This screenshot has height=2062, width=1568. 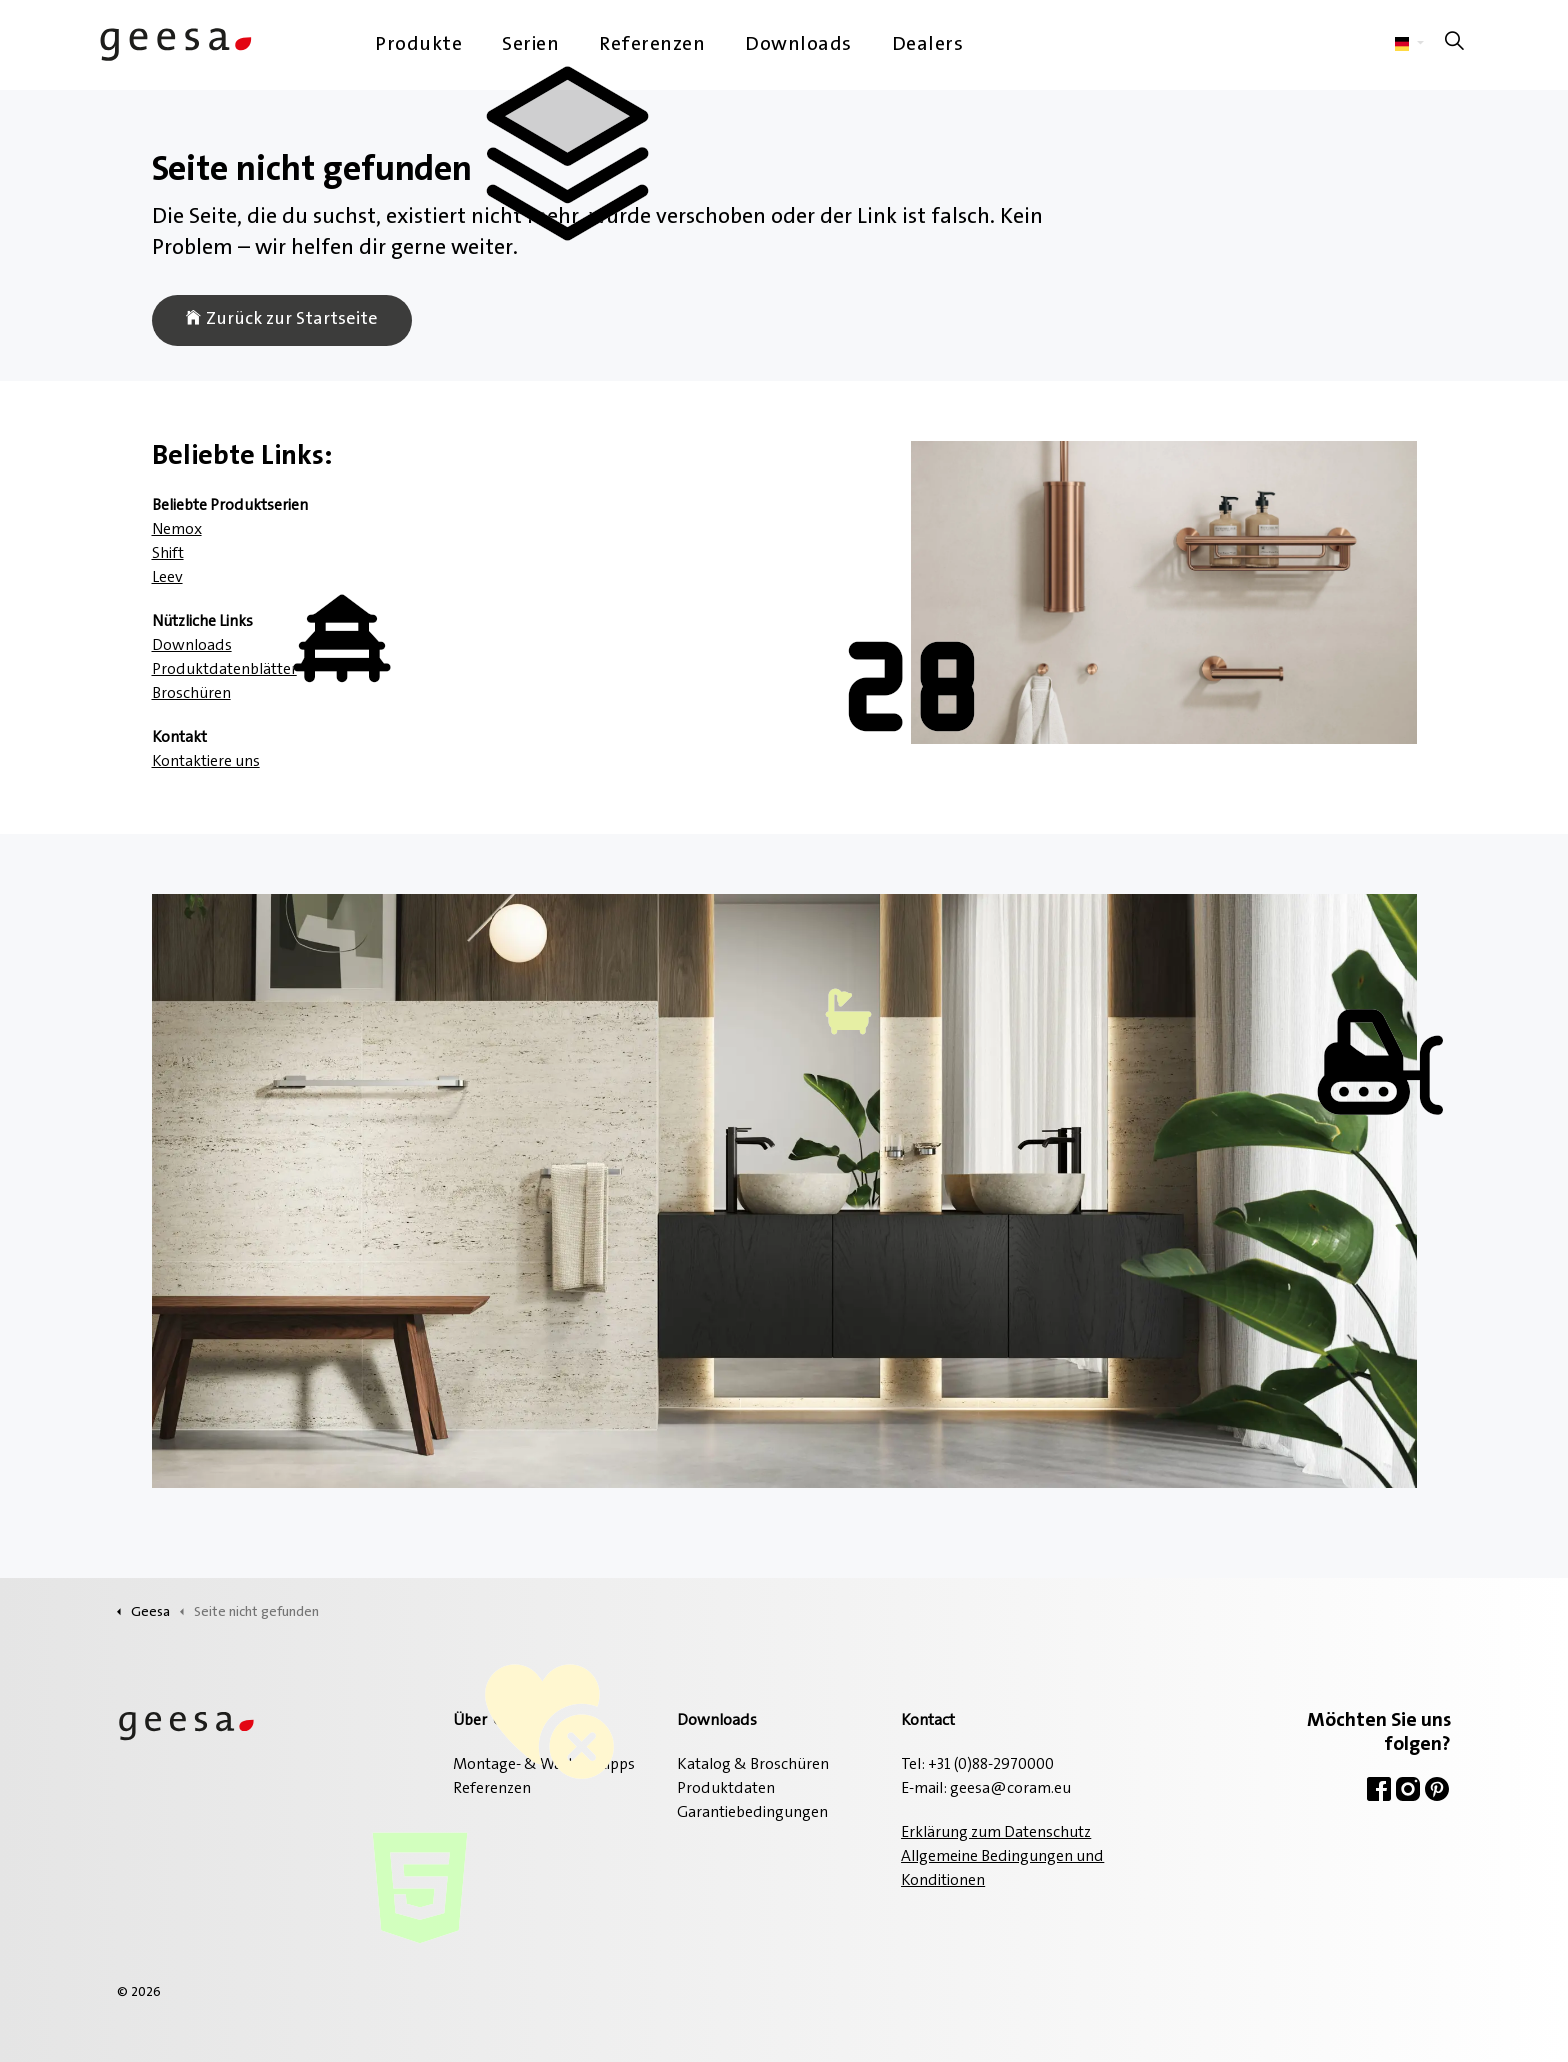 I want to click on indicates day 28 on a calendar, so click(x=911, y=686).